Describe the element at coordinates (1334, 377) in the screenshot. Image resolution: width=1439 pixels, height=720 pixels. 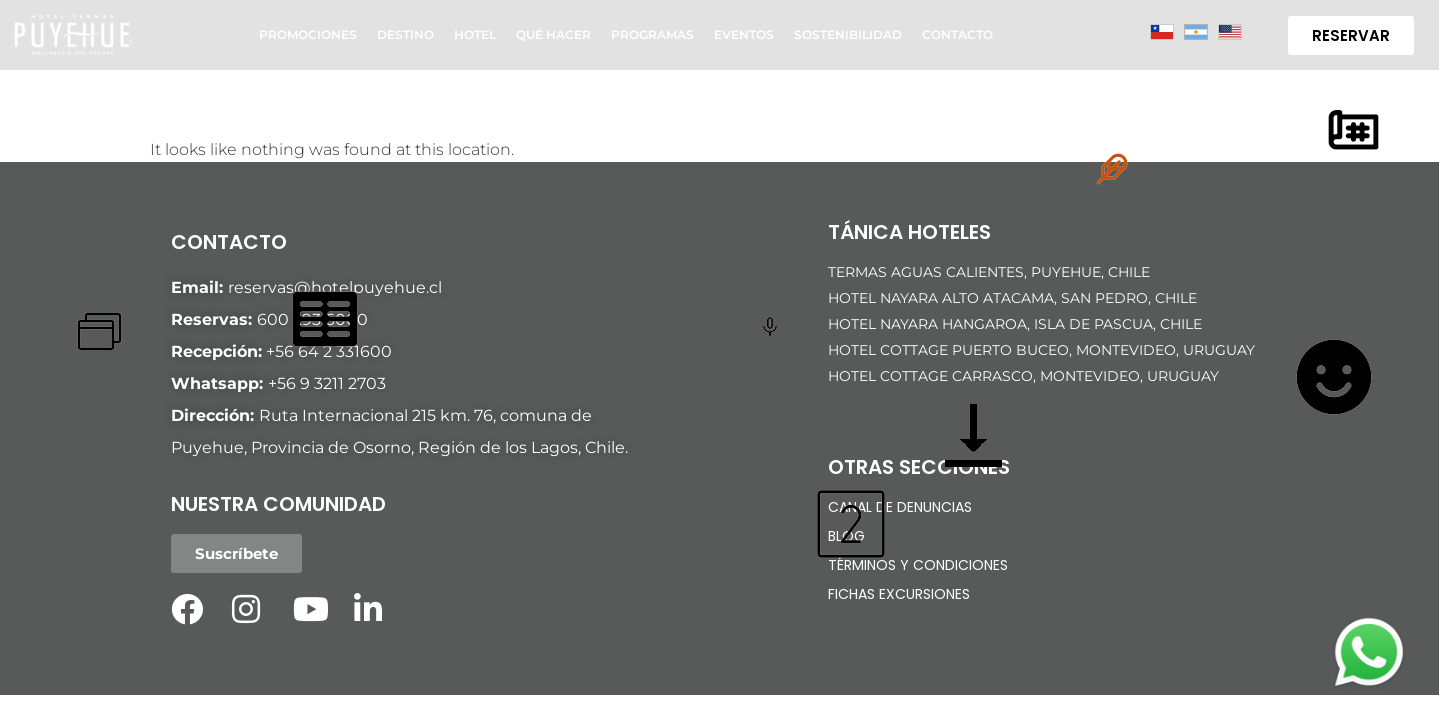
I see `add an emoji or reaction` at that location.